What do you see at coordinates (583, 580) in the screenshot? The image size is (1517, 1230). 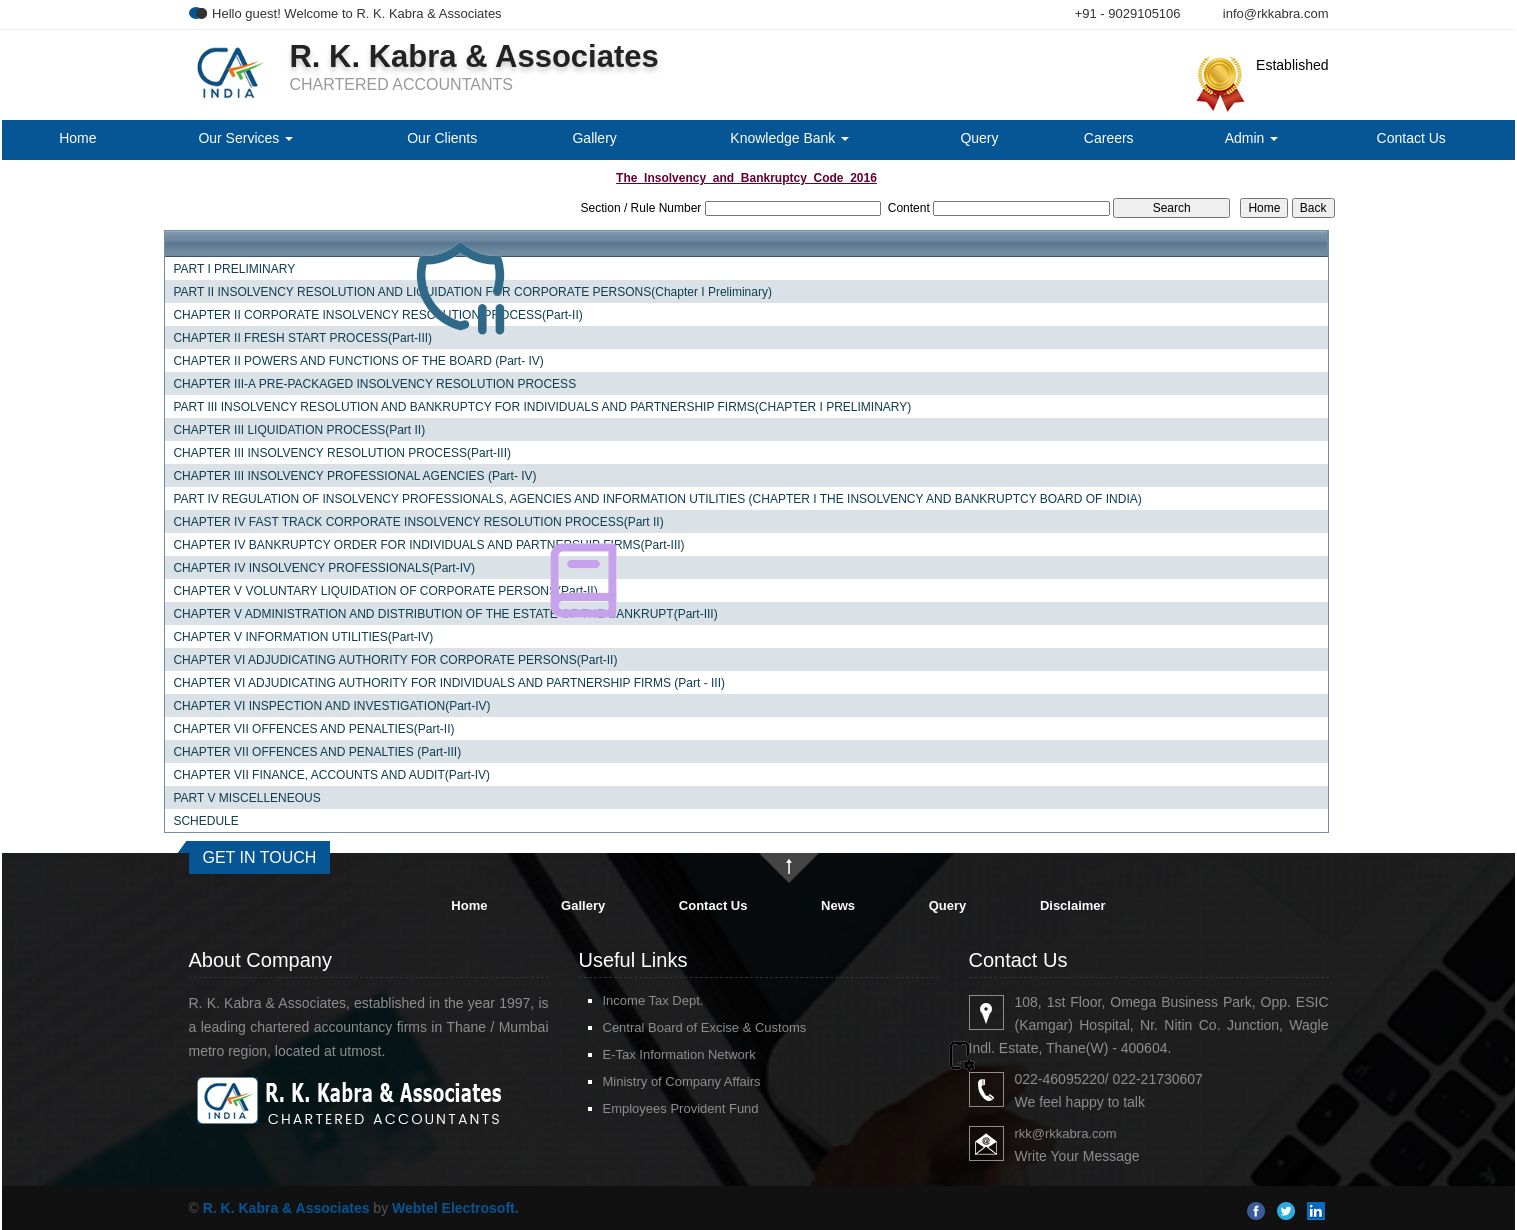 I see `open a book or reading app` at bounding box center [583, 580].